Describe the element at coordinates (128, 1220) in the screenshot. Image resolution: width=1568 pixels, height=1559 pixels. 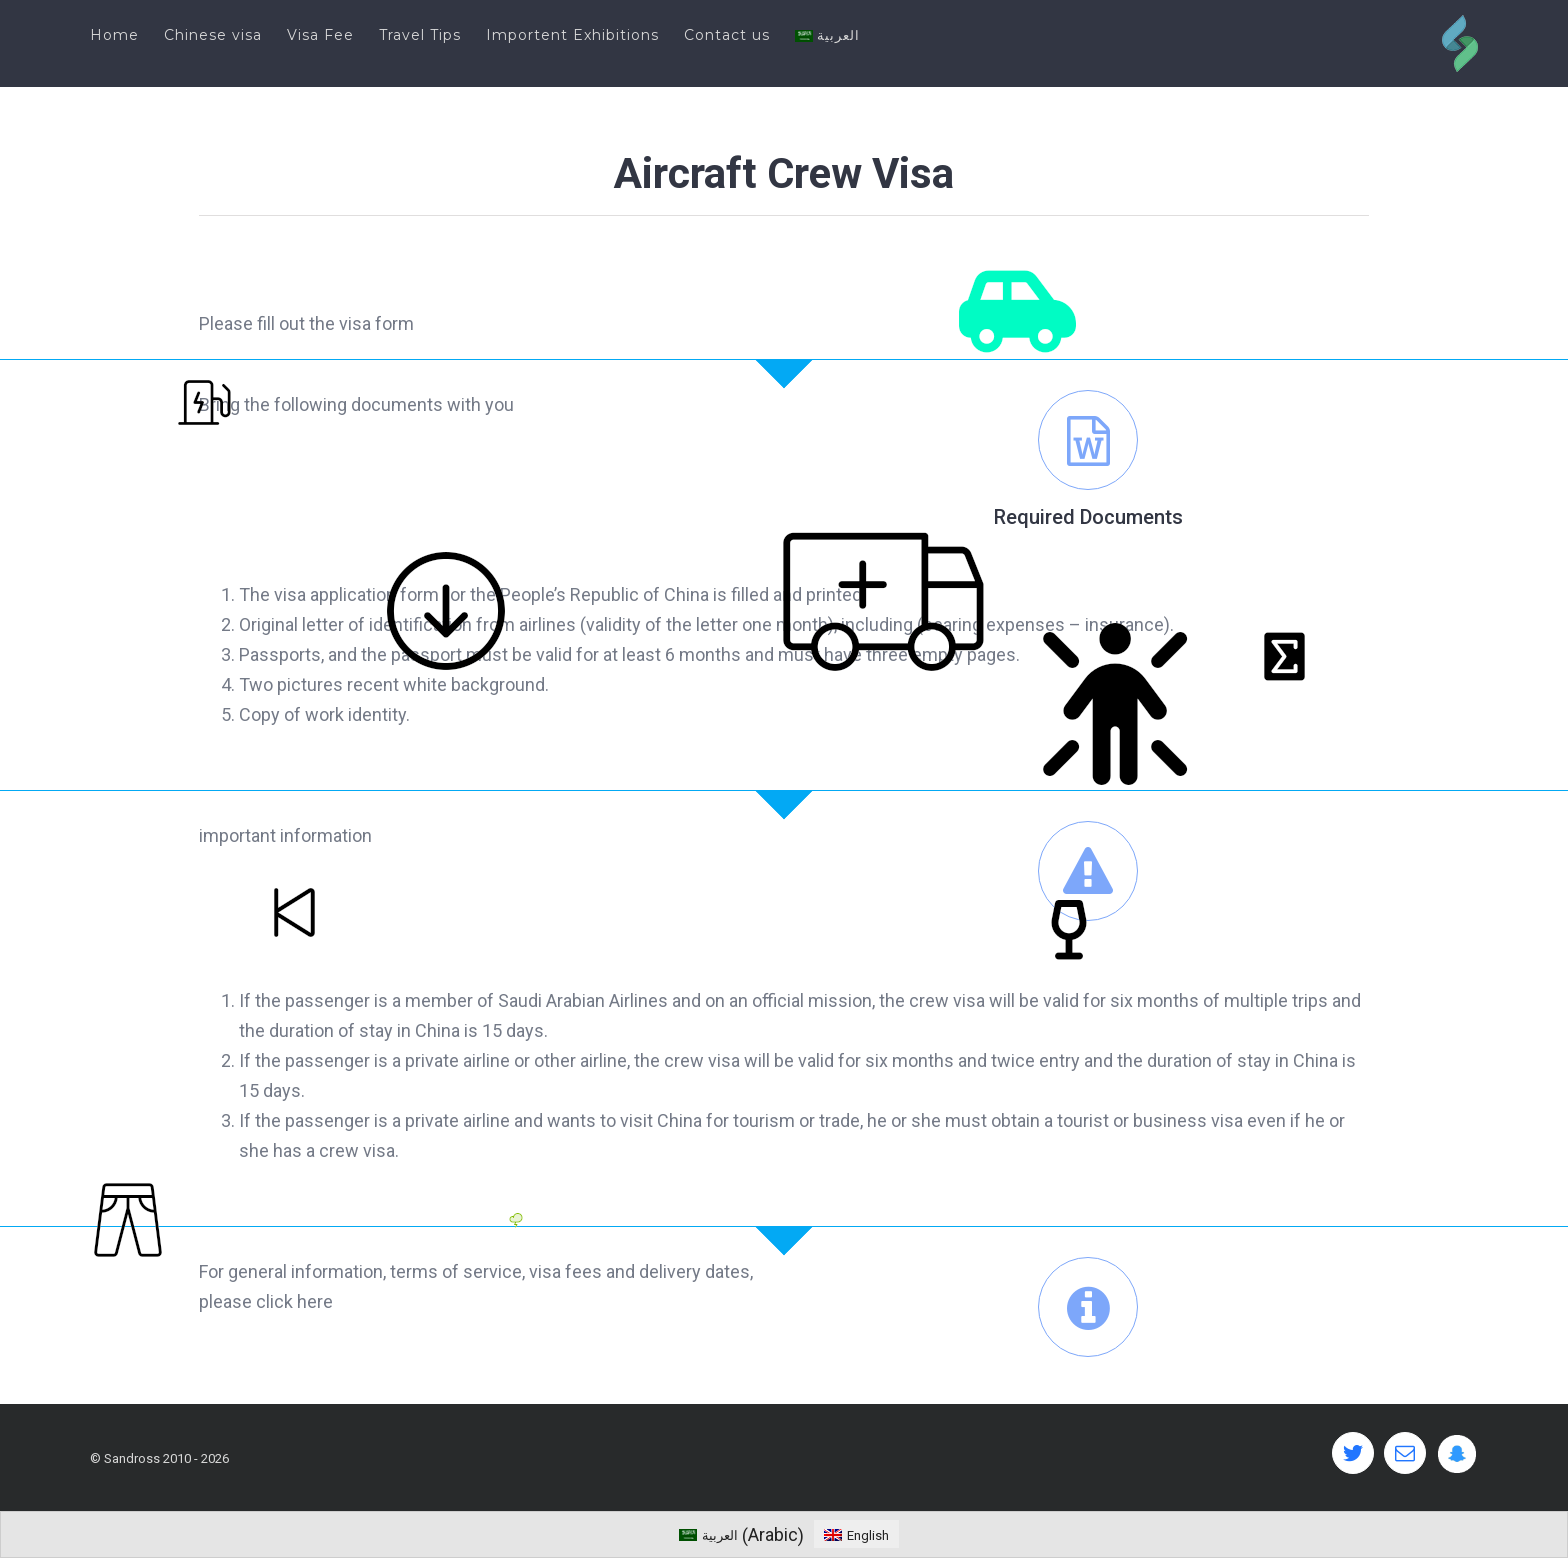
I see `browse pants or bottoms category` at that location.